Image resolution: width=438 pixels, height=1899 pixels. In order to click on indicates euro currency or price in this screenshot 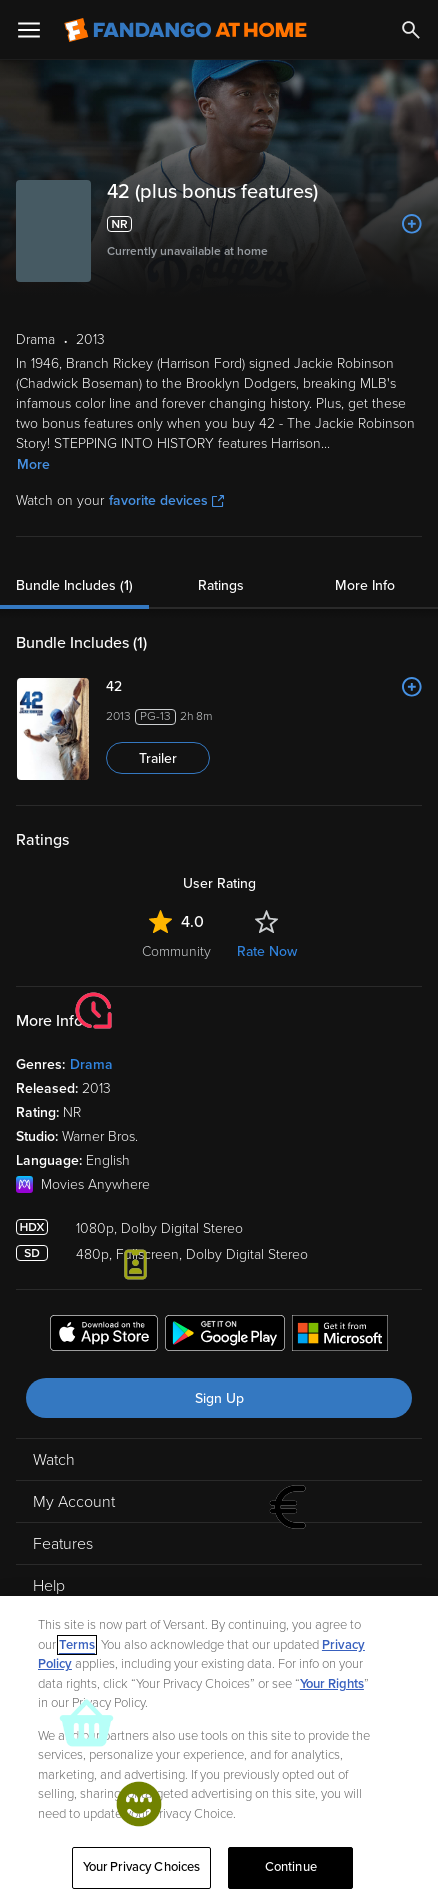, I will do `click(290, 1507)`.